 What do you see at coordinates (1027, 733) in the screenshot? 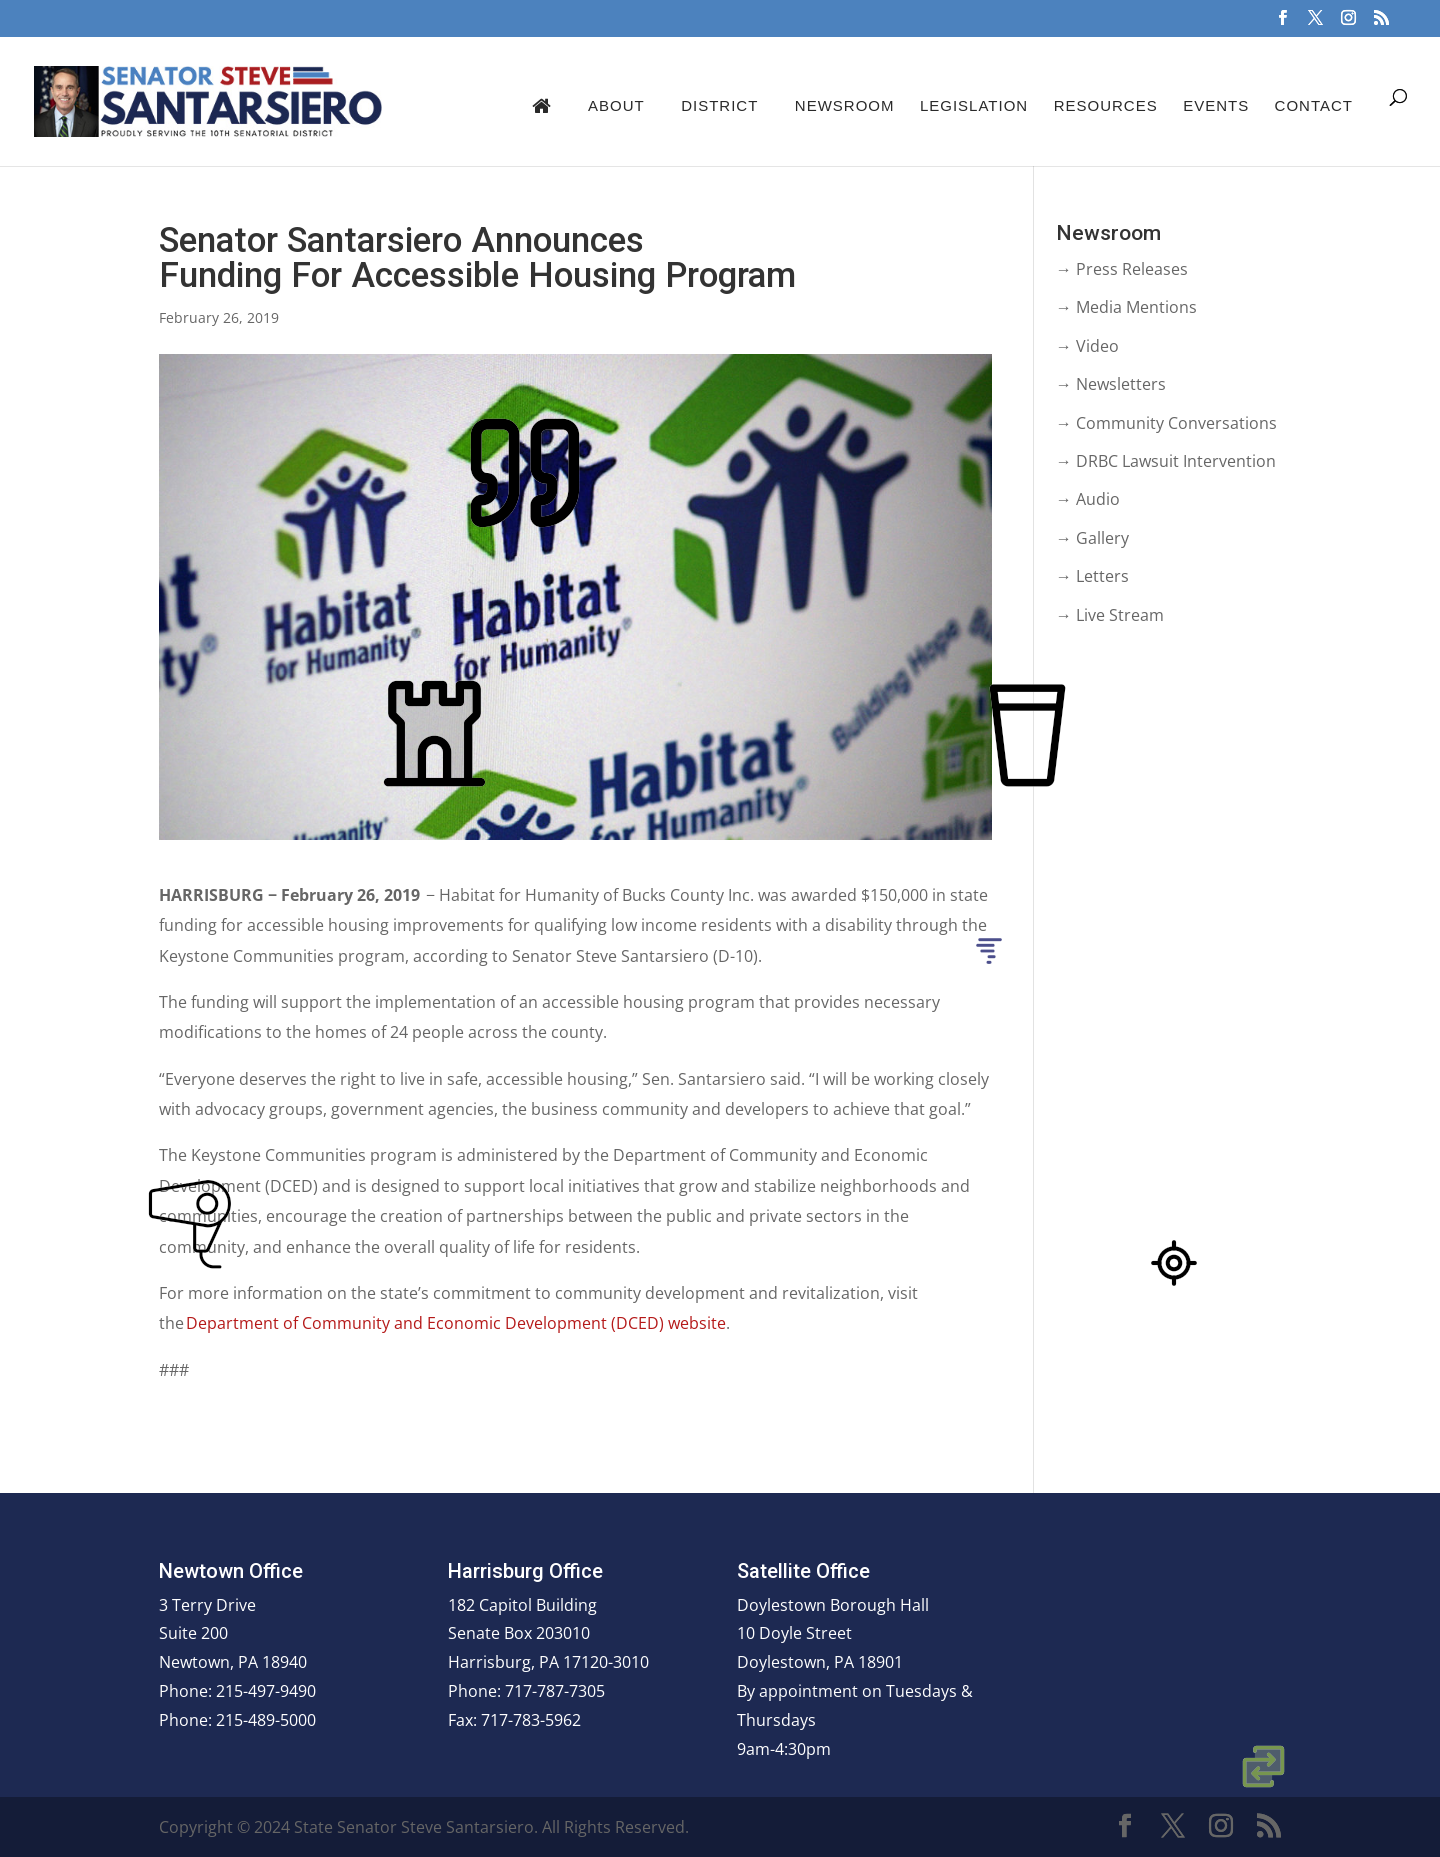
I see `view nearby bars or pubs` at bounding box center [1027, 733].